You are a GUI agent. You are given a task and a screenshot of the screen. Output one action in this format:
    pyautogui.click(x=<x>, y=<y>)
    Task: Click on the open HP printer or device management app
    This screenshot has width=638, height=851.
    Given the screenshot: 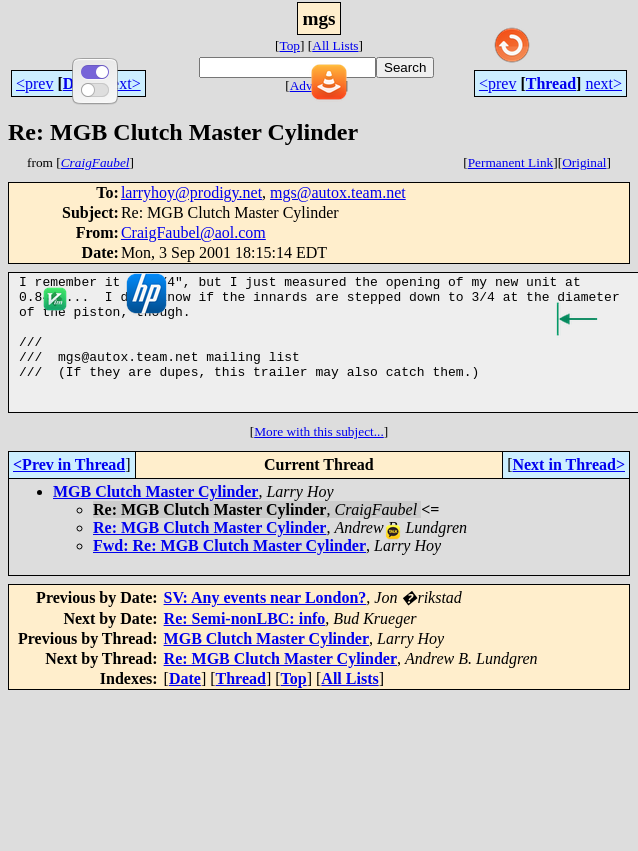 What is the action you would take?
    pyautogui.click(x=146, y=293)
    